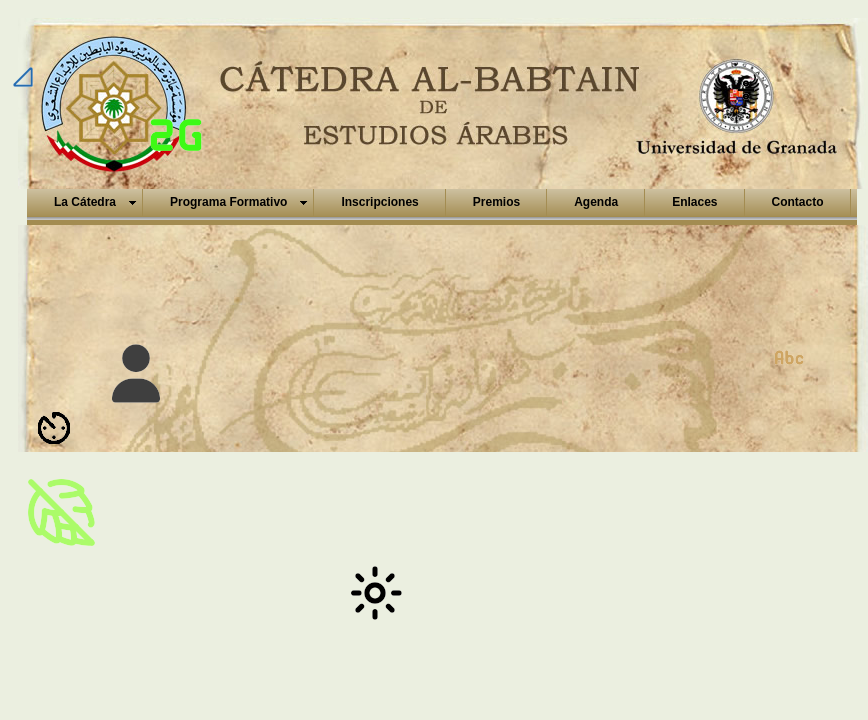 This screenshot has height=720, width=868. I want to click on disable hop or jump animation, so click(61, 512).